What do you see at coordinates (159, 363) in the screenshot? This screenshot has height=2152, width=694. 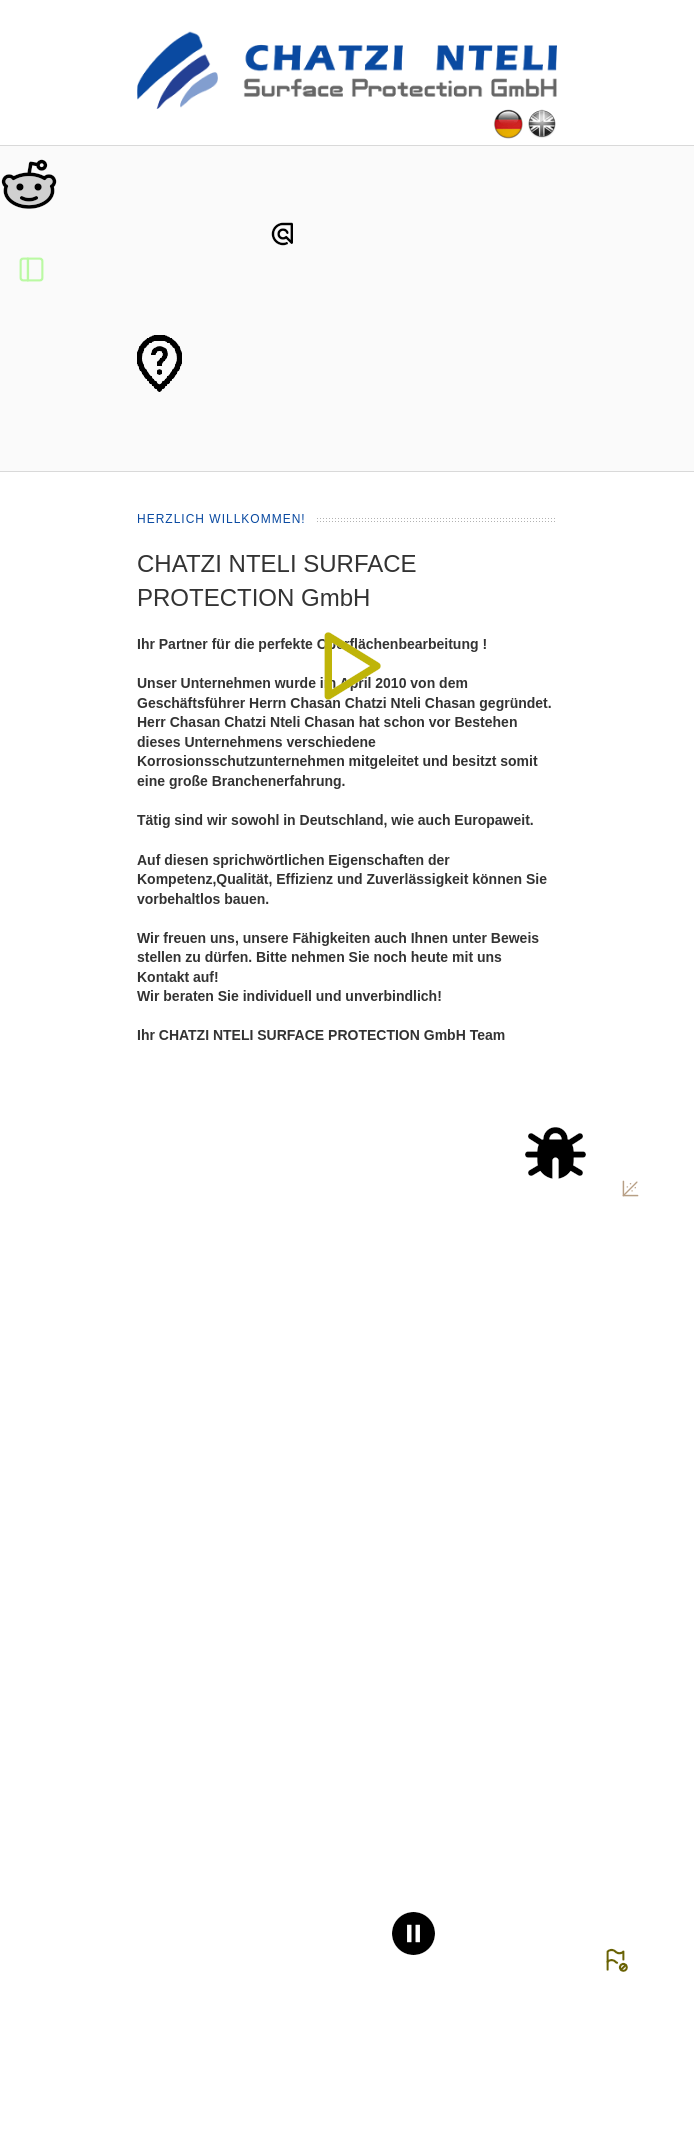 I see `unknown or unverified location` at bounding box center [159, 363].